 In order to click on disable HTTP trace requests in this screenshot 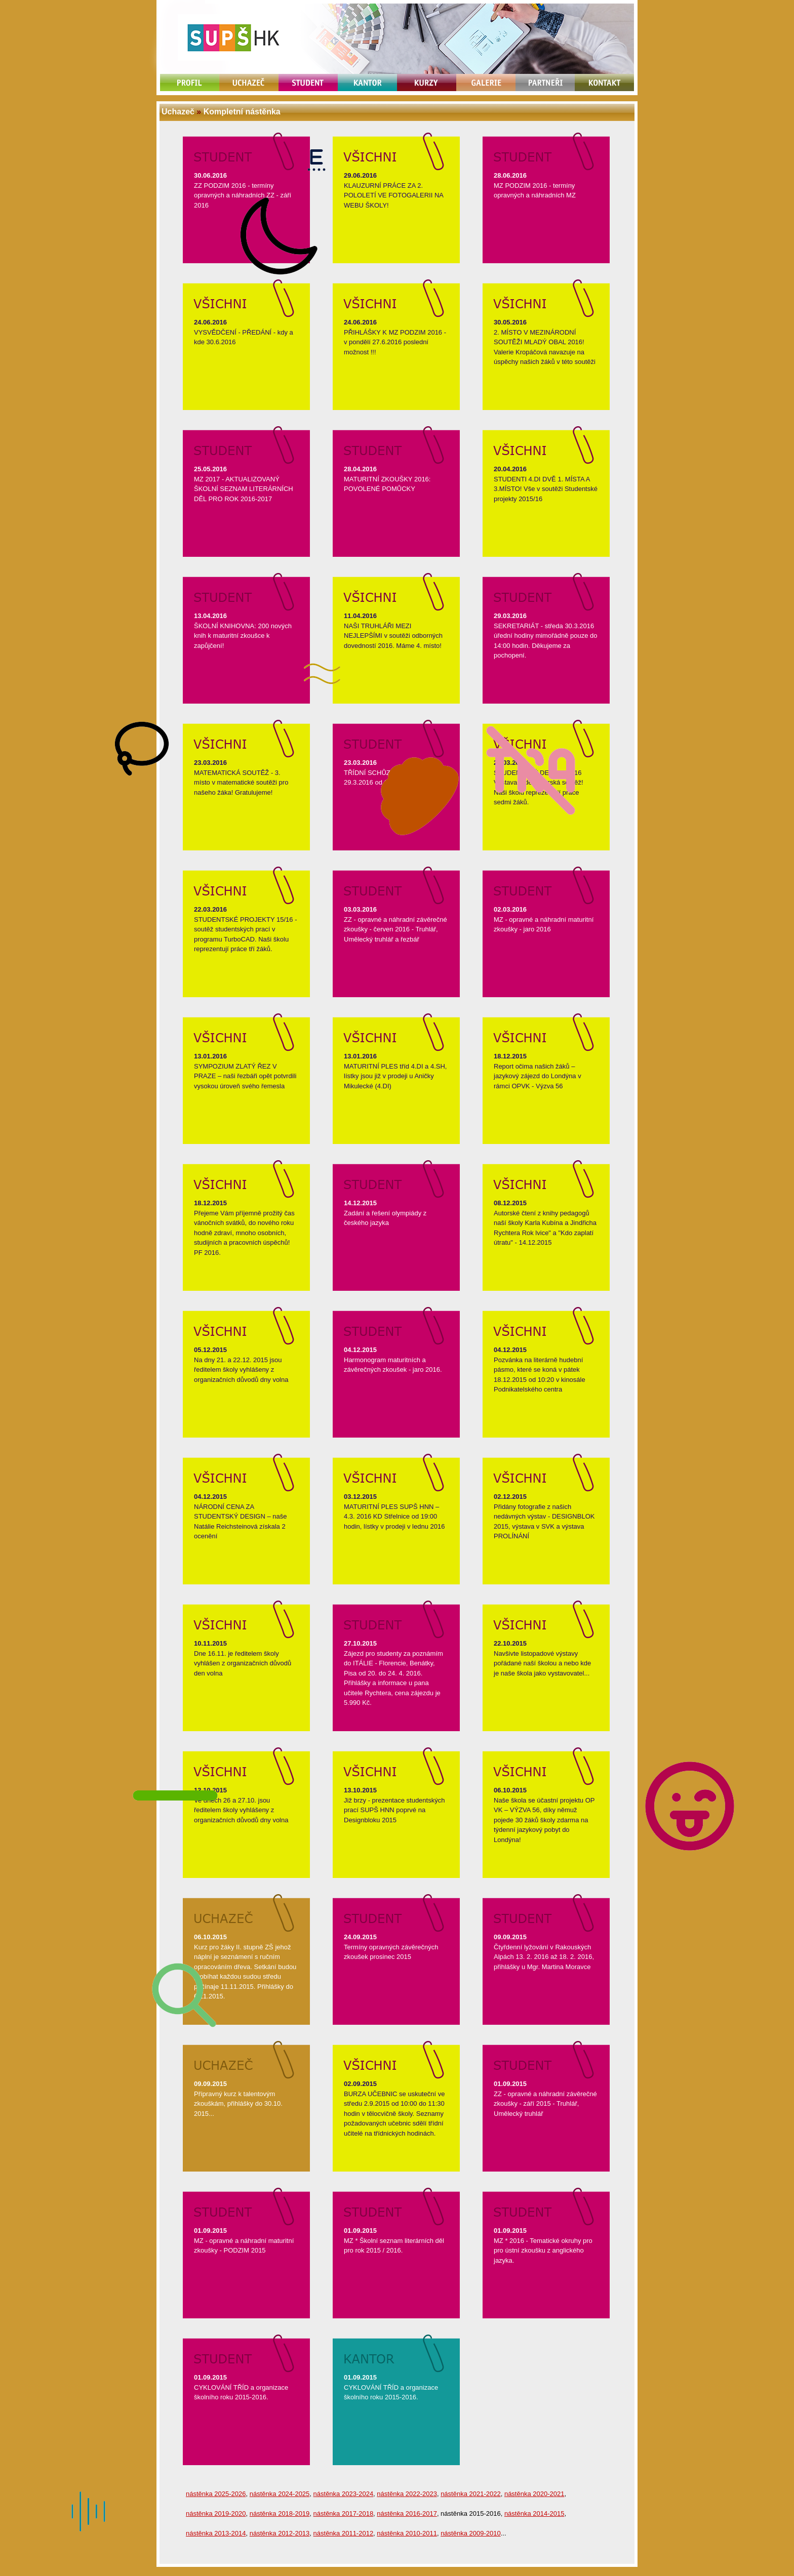, I will do `click(531, 770)`.